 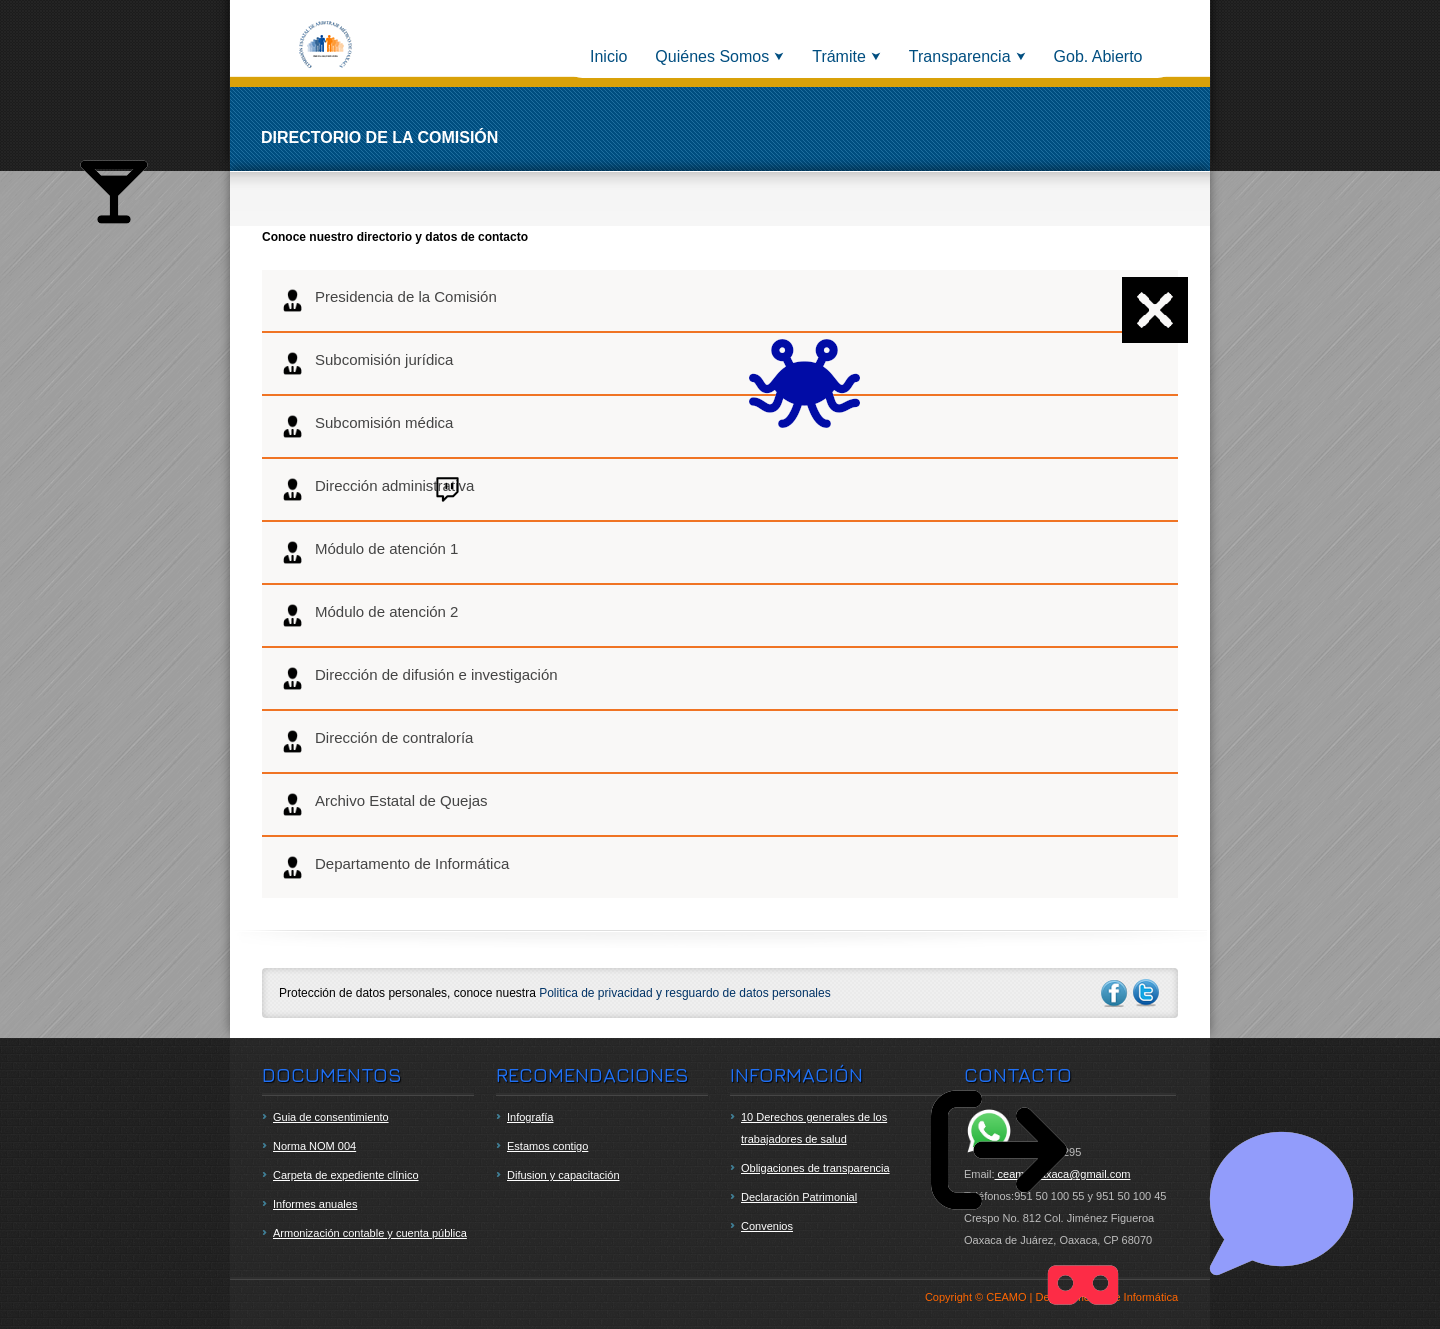 I want to click on sign out of your account, so click(x=999, y=1150).